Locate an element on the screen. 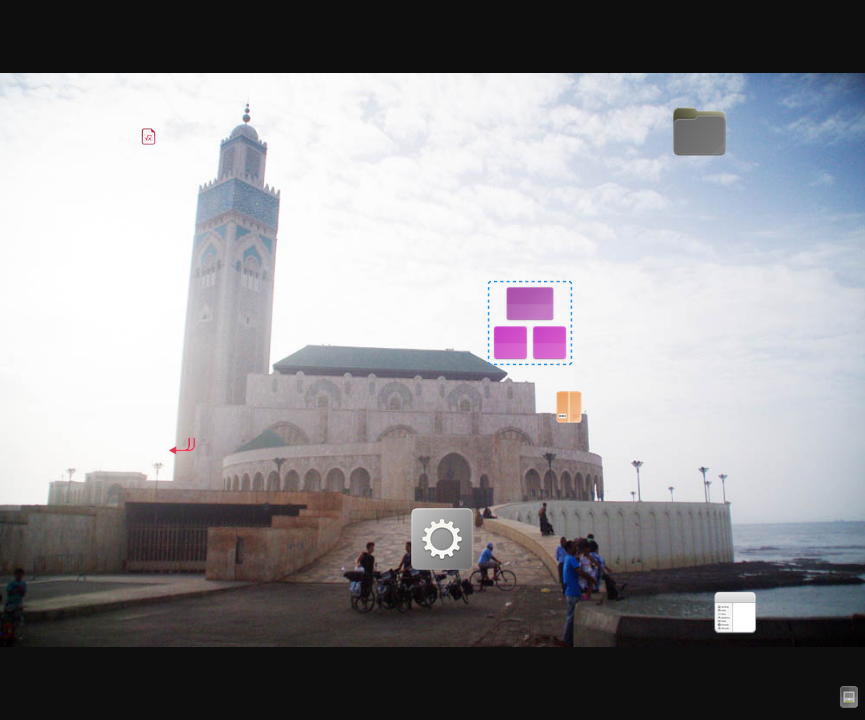 This screenshot has height=720, width=865. open a compressed archive file is located at coordinates (569, 407).